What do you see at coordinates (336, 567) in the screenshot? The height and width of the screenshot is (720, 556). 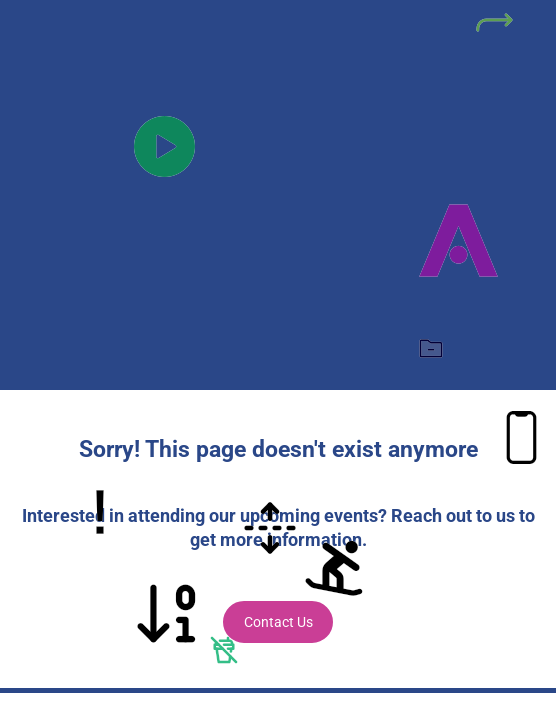 I see `snowboarding activity or winter sports category` at bounding box center [336, 567].